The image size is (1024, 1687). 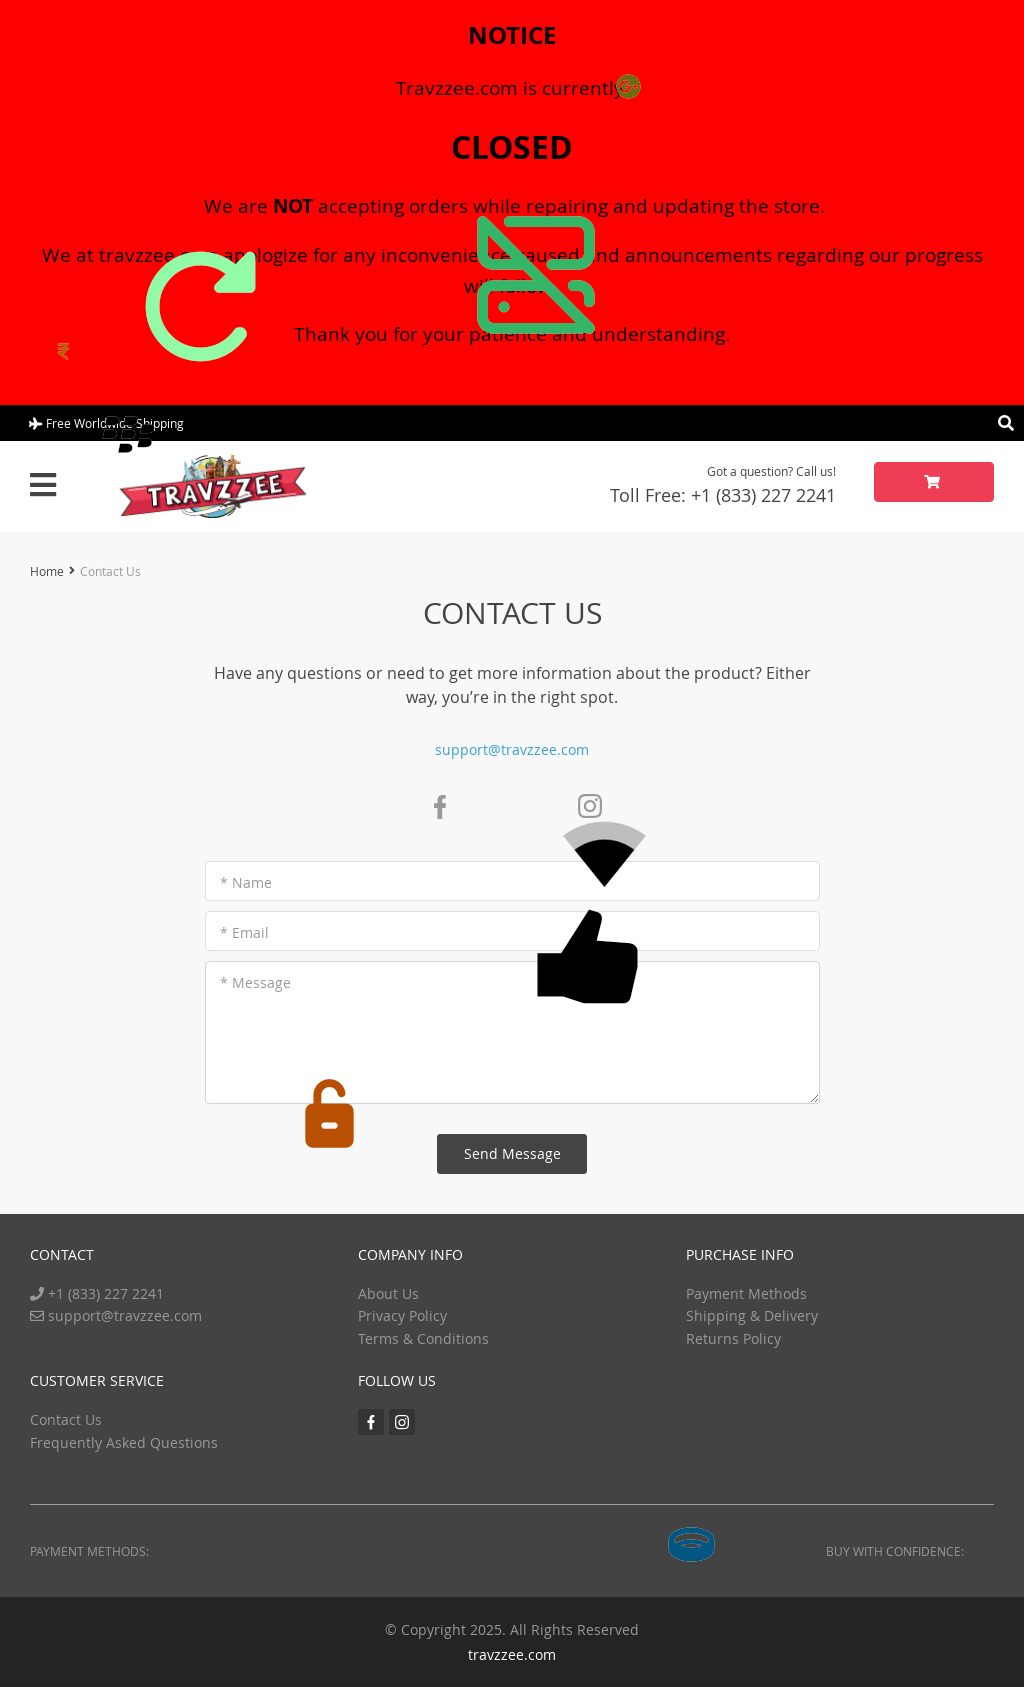 What do you see at coordinates (329, 1115) in the screenshot?
I see `unlock a secured item or account` at bounding box center [329, 1115].